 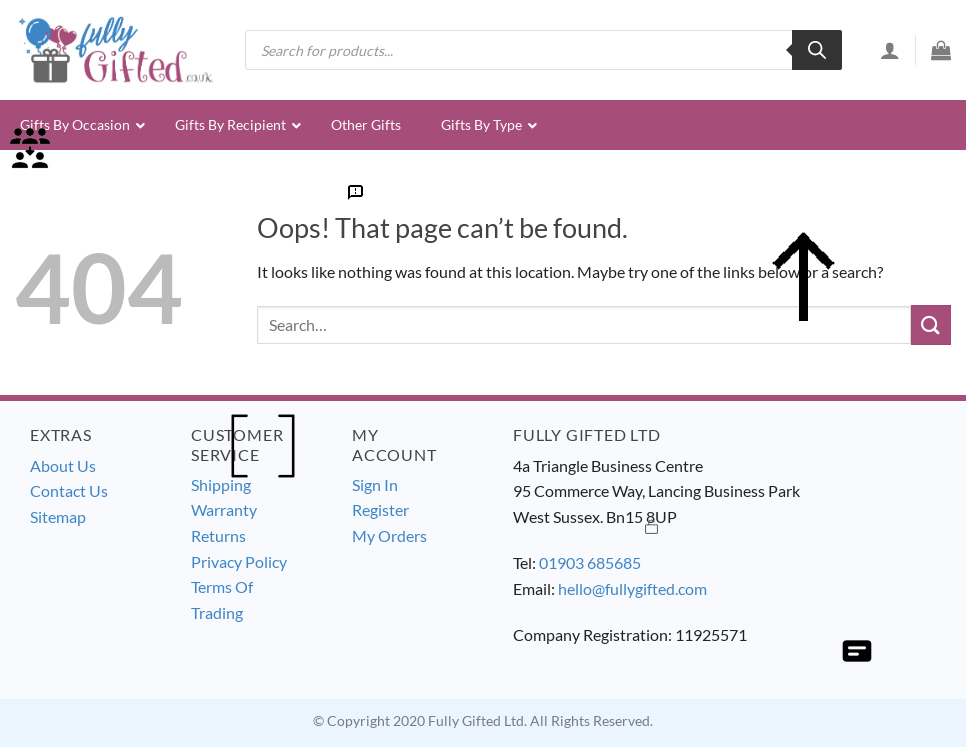 I want to click on indicates north direction on a map or compass, so click(x=803, y=276).